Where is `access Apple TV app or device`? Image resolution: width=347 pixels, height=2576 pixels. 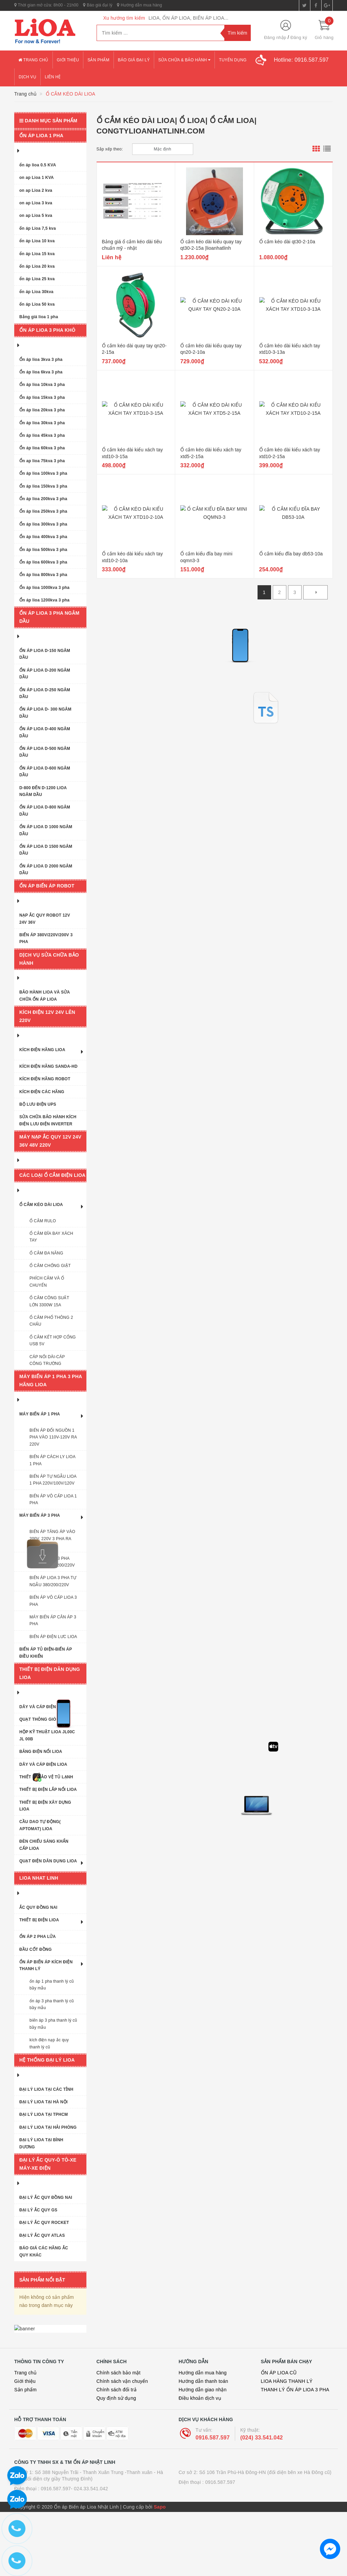 access Apple TV app or device is located at coordinates (273, 1746).